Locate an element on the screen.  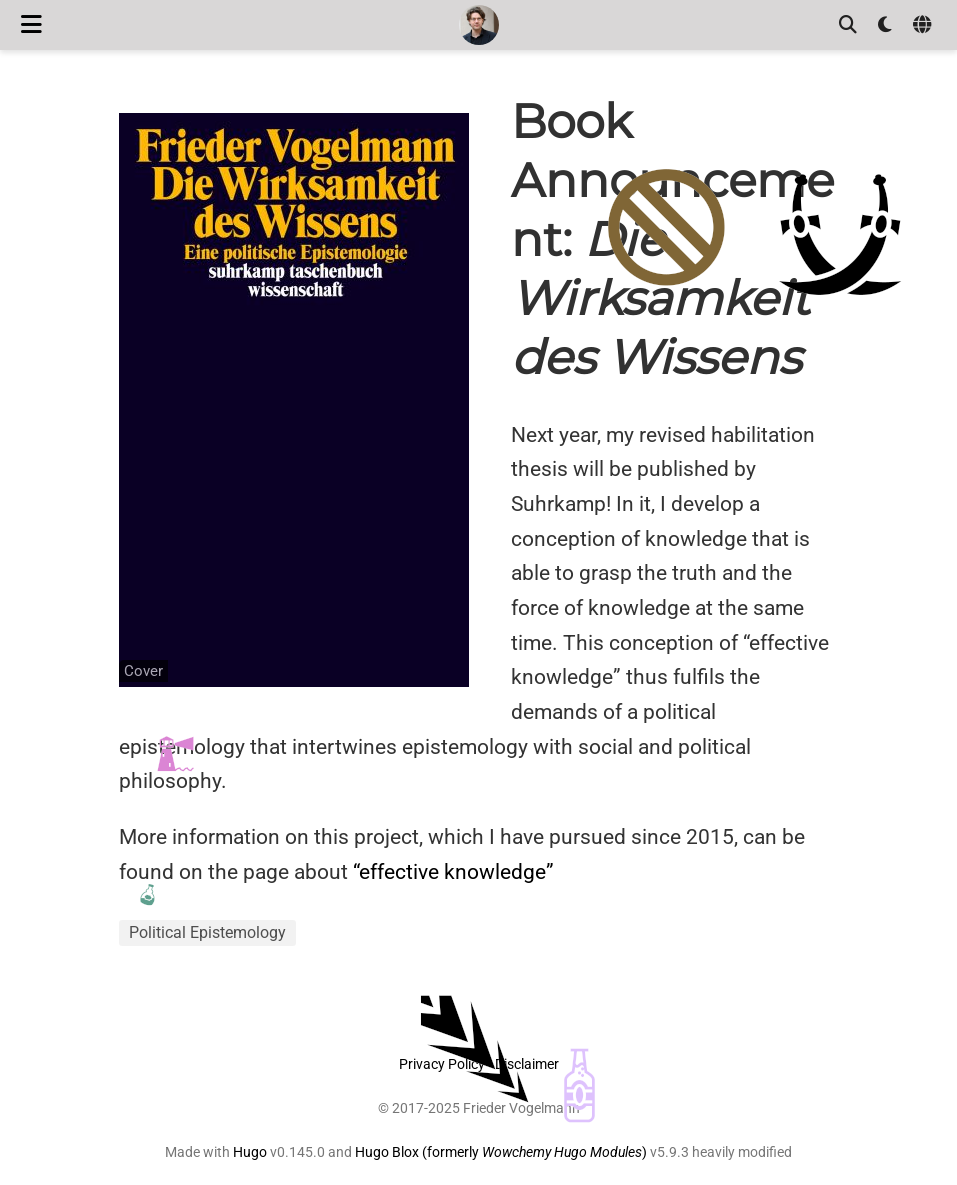
navigate to coastal or maritime features is located at coordinates (176, 753).